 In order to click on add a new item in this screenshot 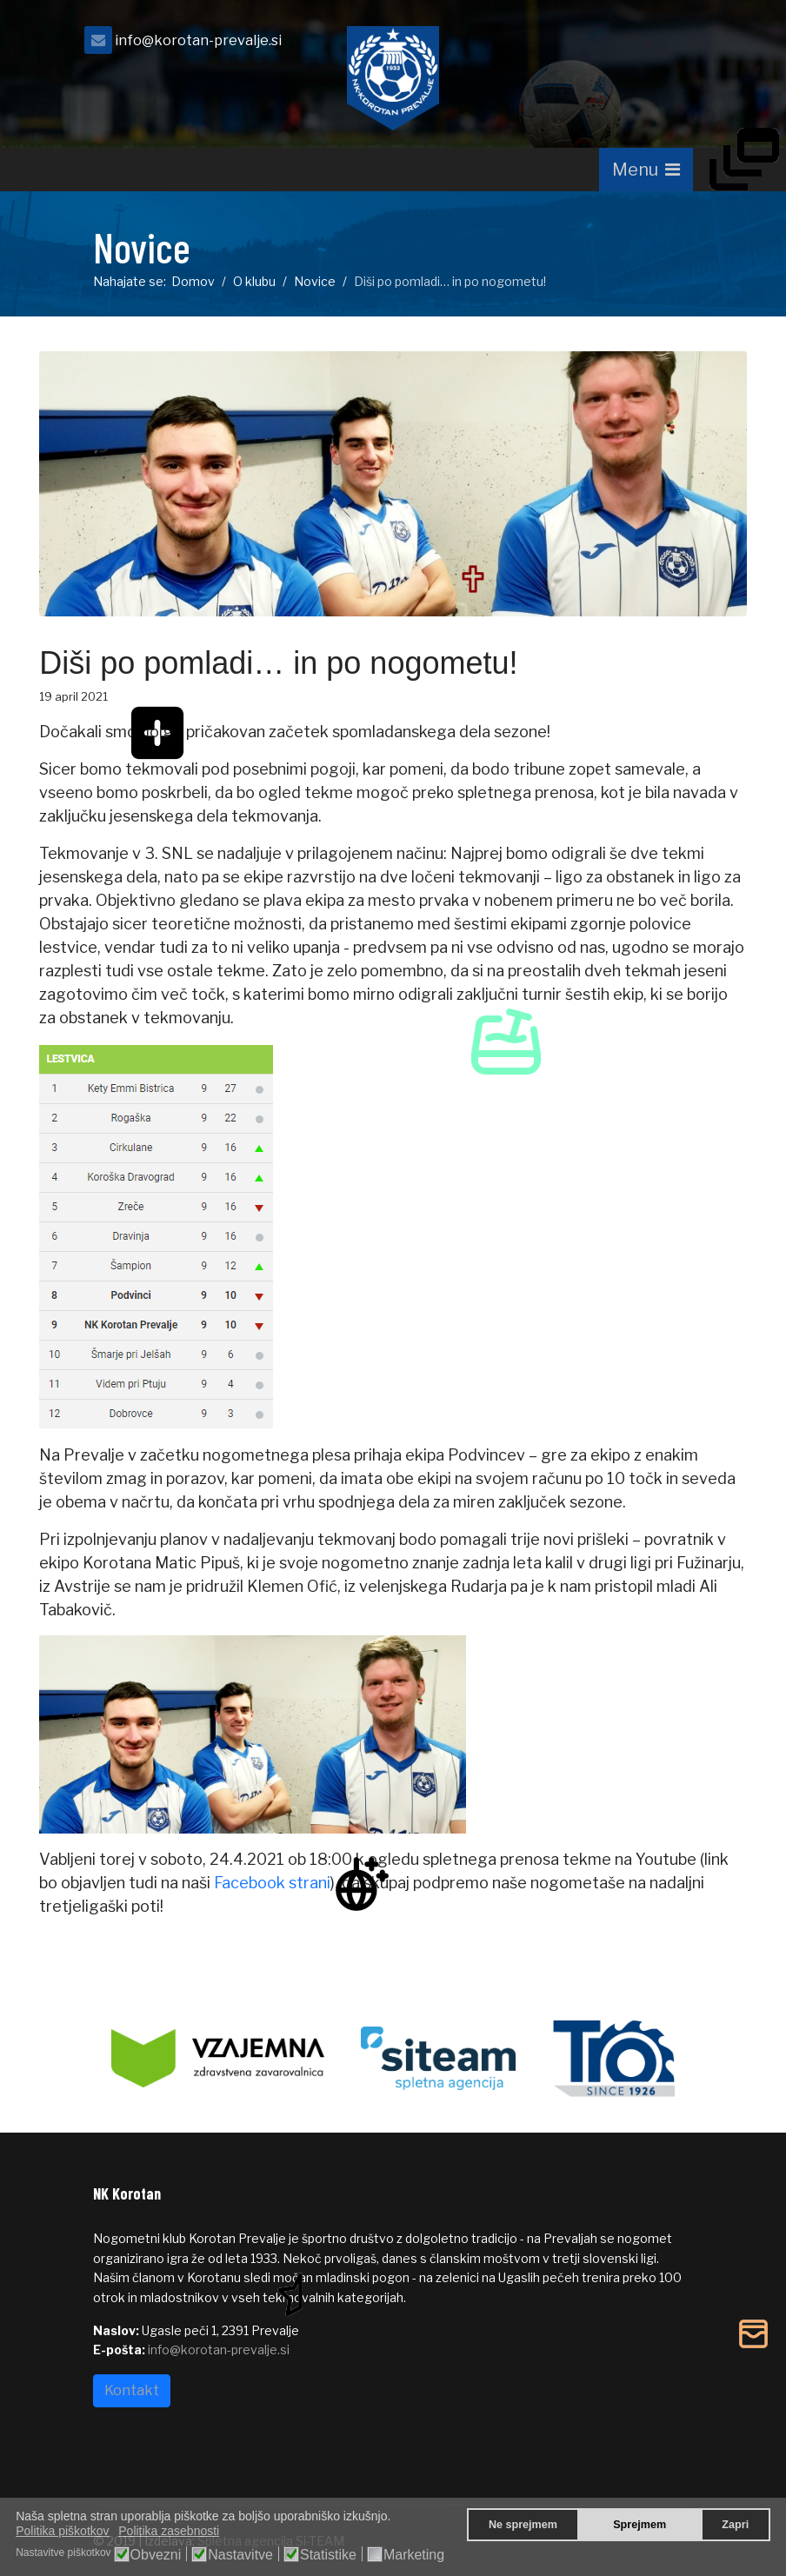, I will do `click(157, 733)`.